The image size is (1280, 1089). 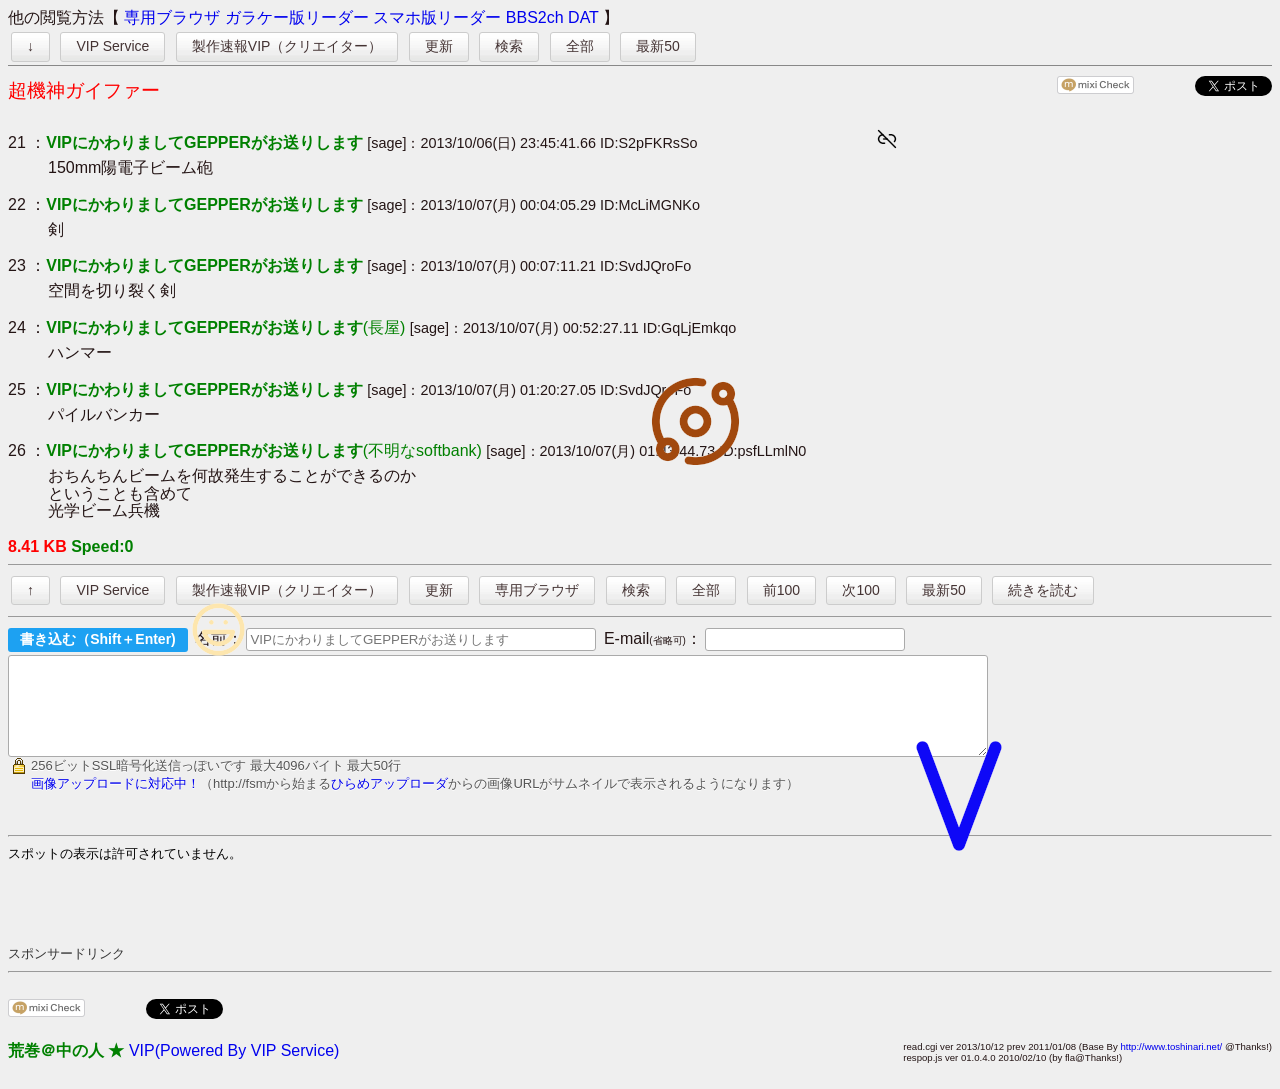 What do you see at coordinates (887, 139) in the screenshot?
I see `unlink or disconnect items` at bounding box center [887, 139].